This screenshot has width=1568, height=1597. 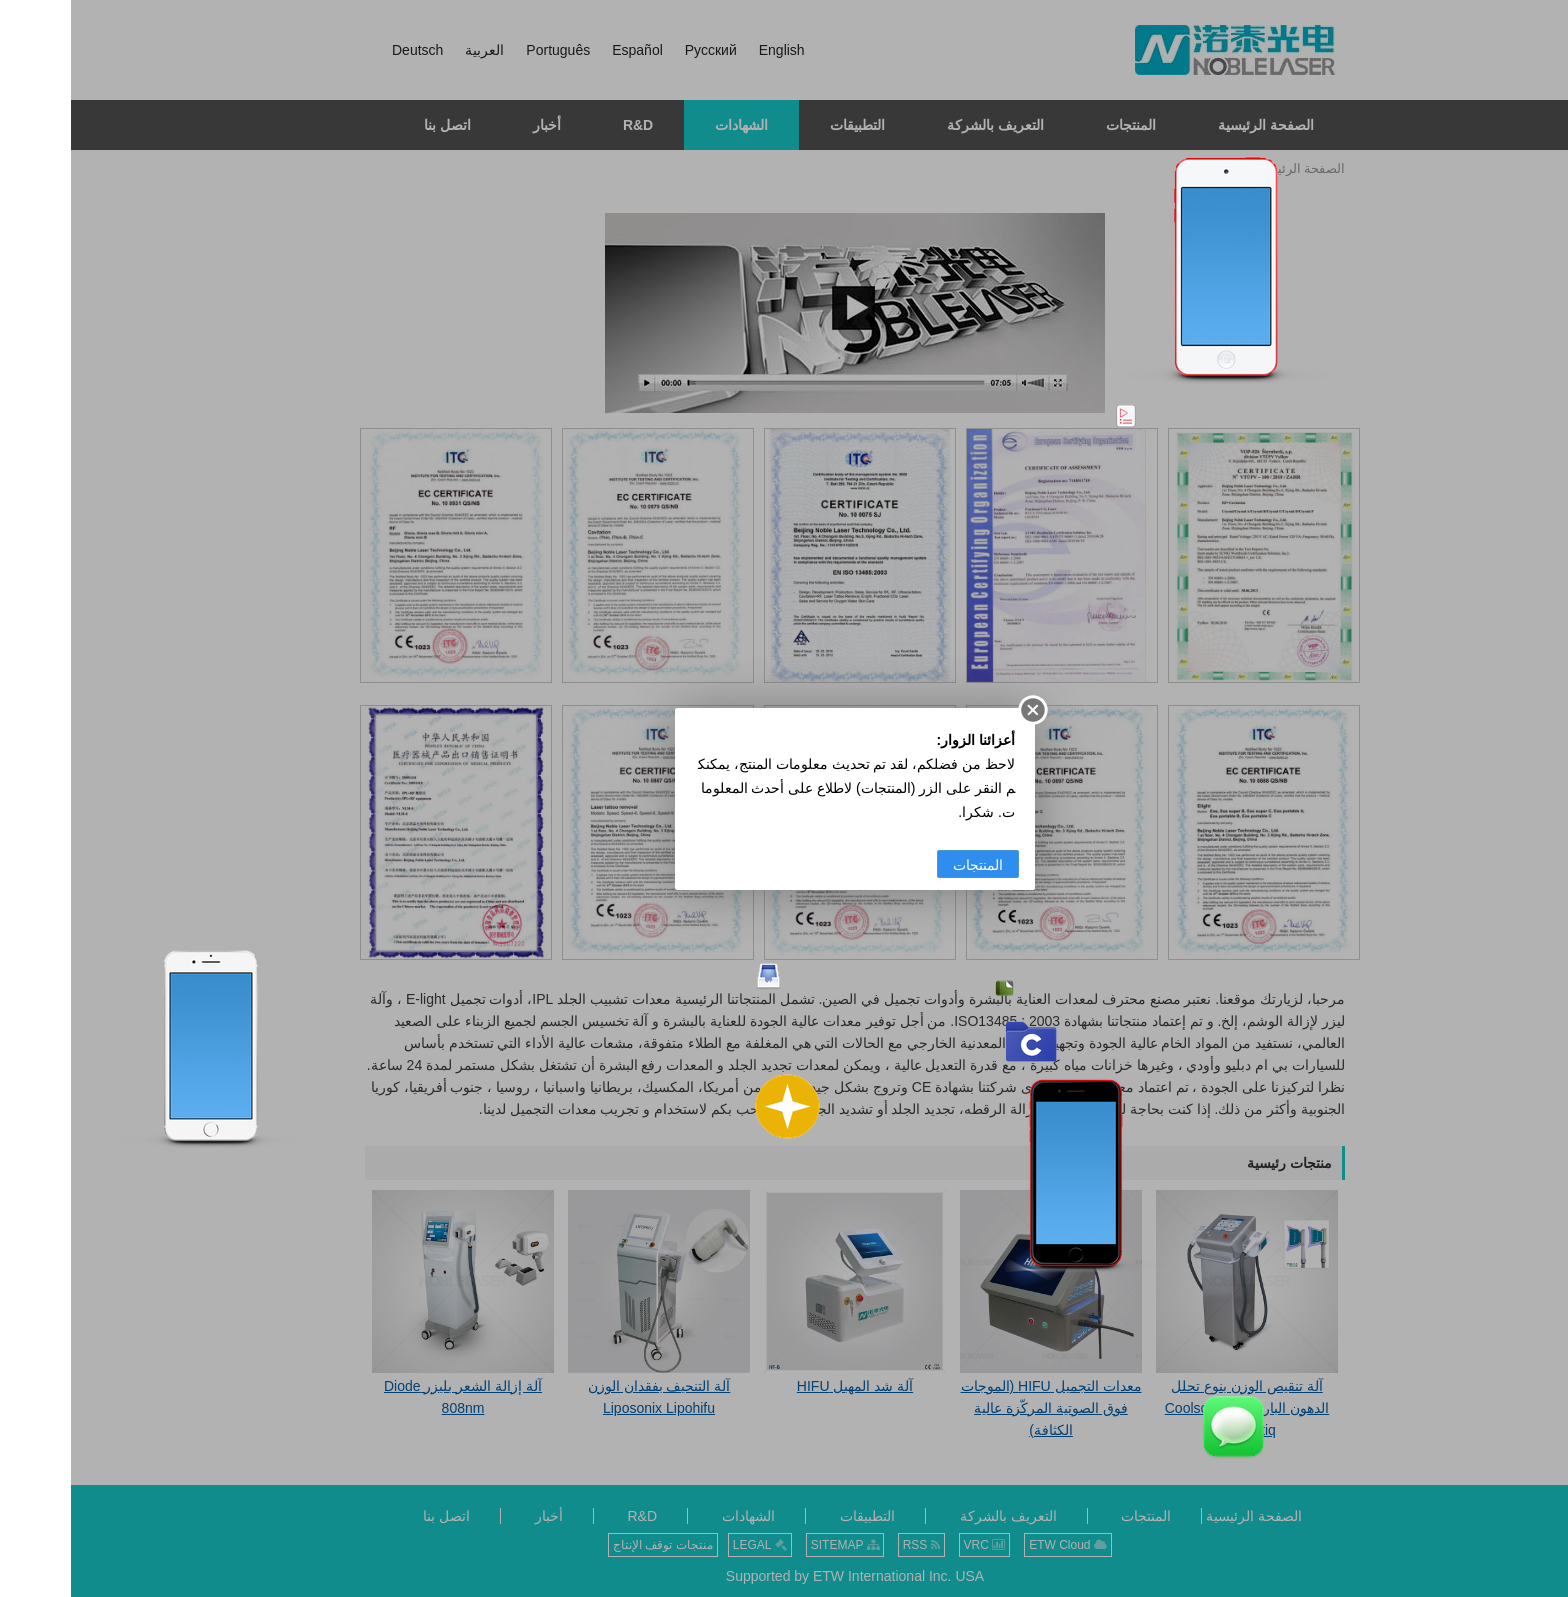 I want to click on open folder containing C programming files, so click(x=1031, y=1043).